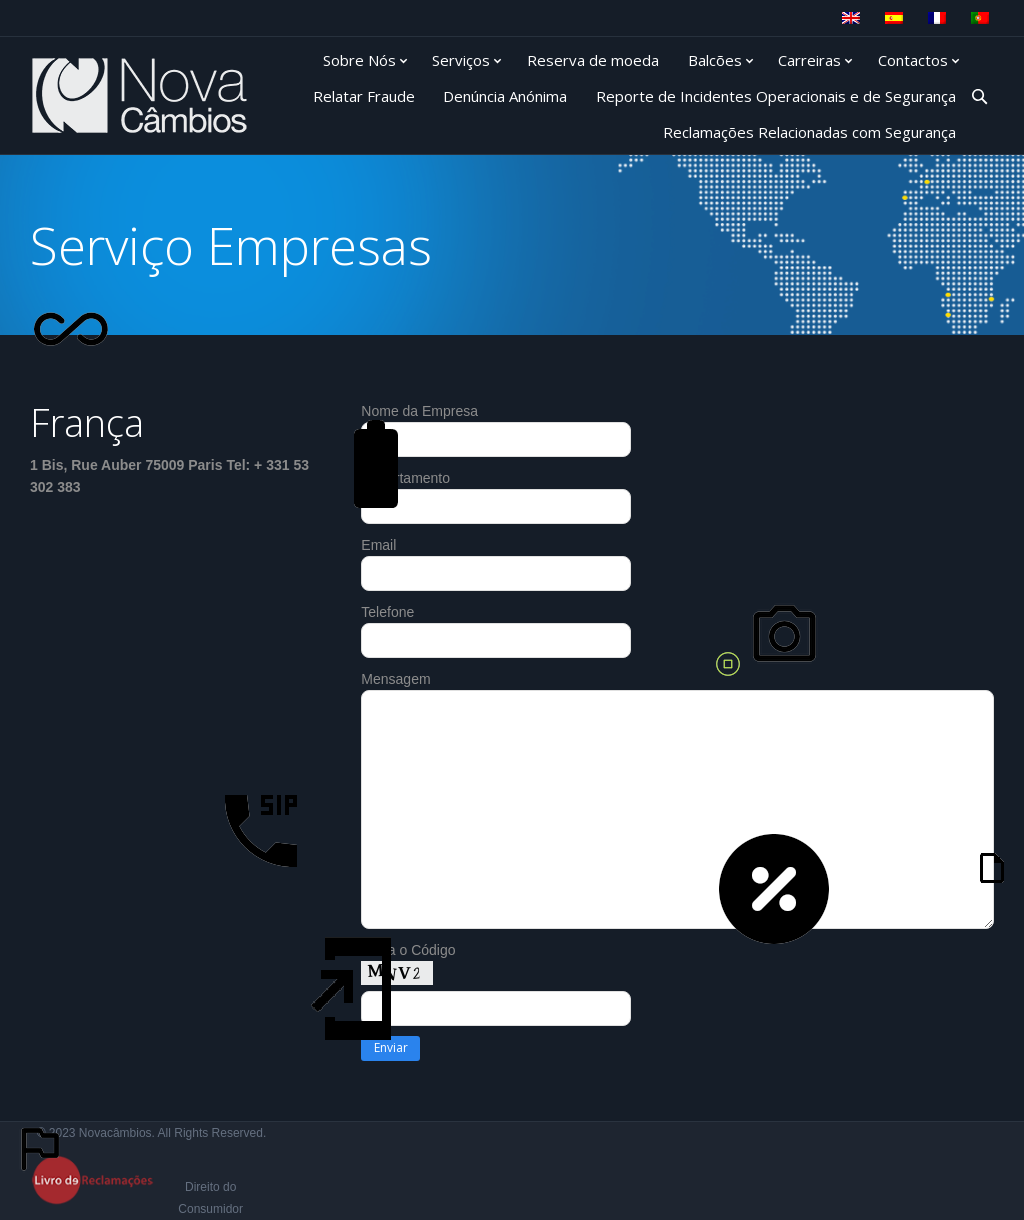  What do you see at coordinates (71, 329) in the screenshot?
I see `indicates unlimited or infinite capacity` at bounding box center [71, 329].